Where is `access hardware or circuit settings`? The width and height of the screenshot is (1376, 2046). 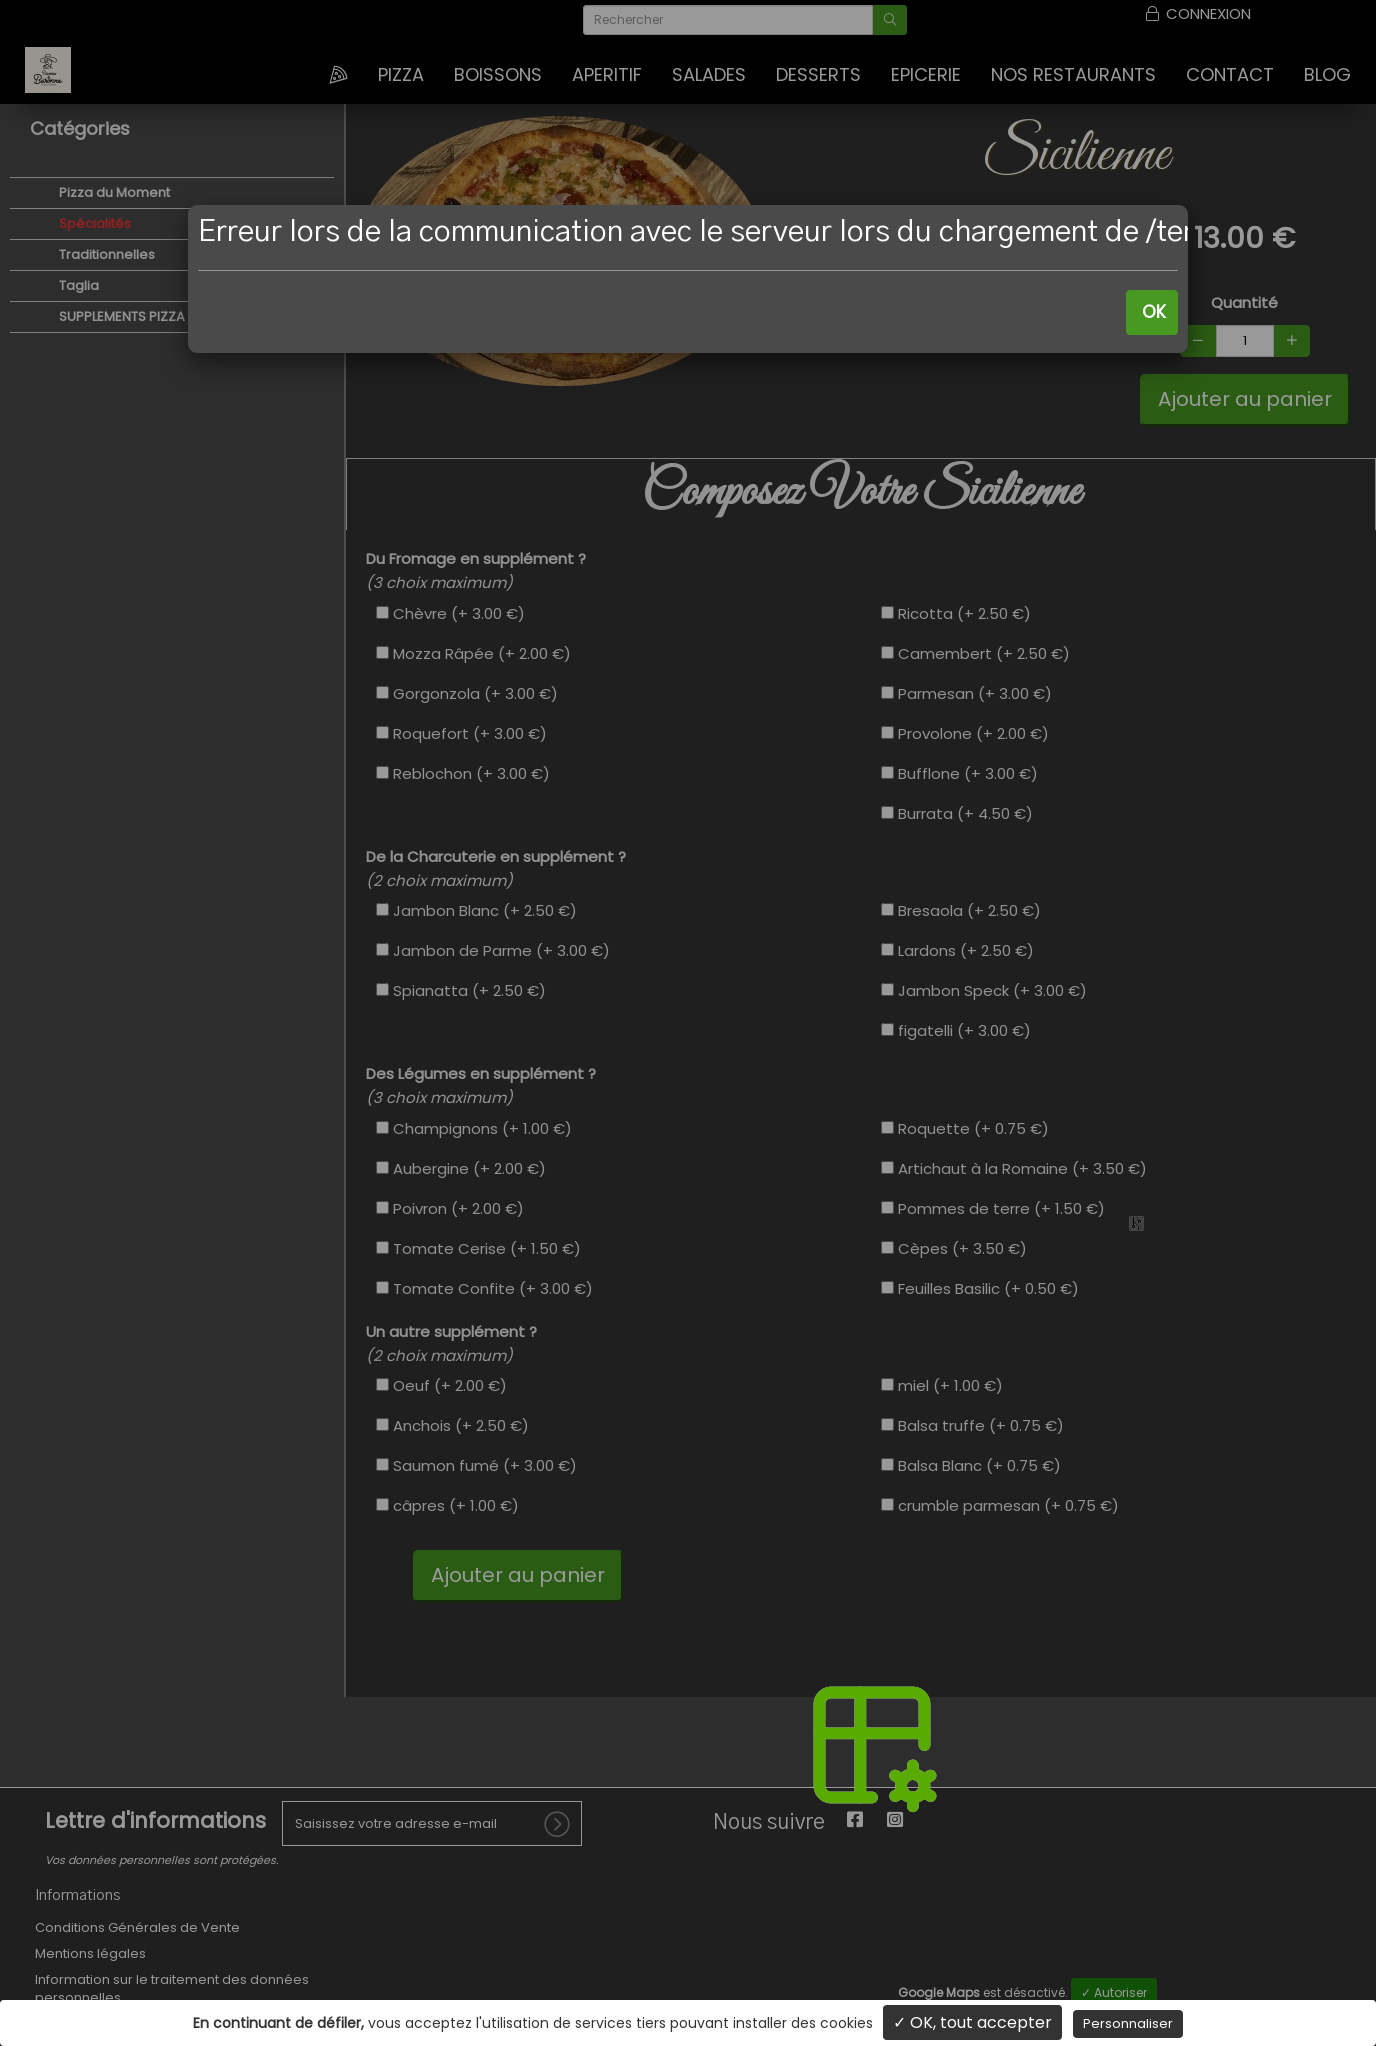
access hardware or circuit settings is located at coordinates (1136, 1223).